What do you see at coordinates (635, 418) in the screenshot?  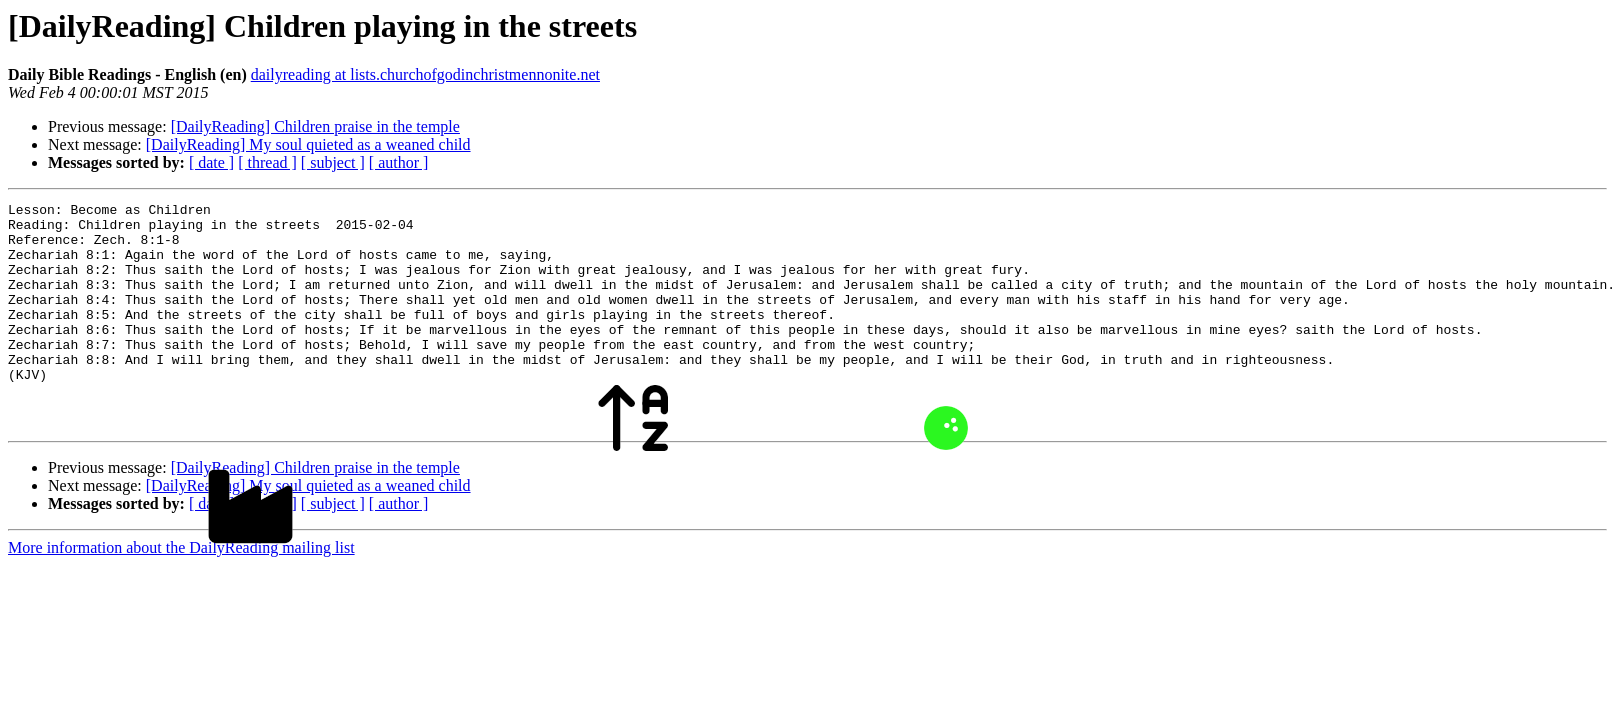 I see `sort alphabetically from A to Z` at bounding box center [635, 418].